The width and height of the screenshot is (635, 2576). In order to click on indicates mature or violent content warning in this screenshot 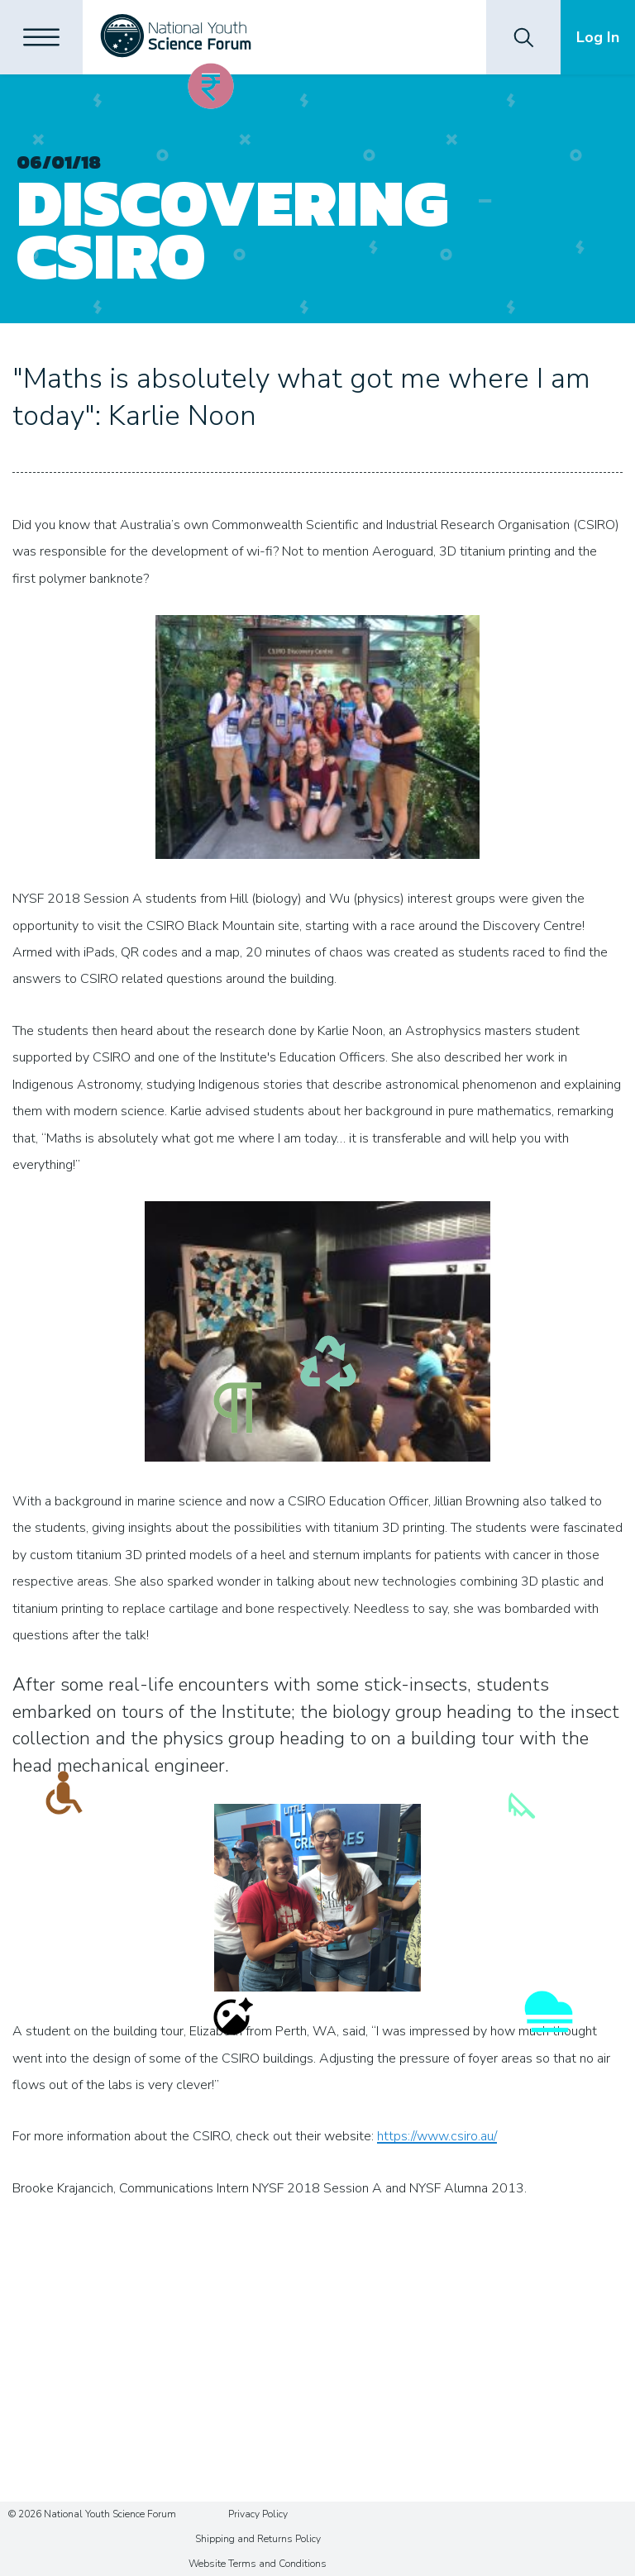, I will do `click(521, 1806)`.